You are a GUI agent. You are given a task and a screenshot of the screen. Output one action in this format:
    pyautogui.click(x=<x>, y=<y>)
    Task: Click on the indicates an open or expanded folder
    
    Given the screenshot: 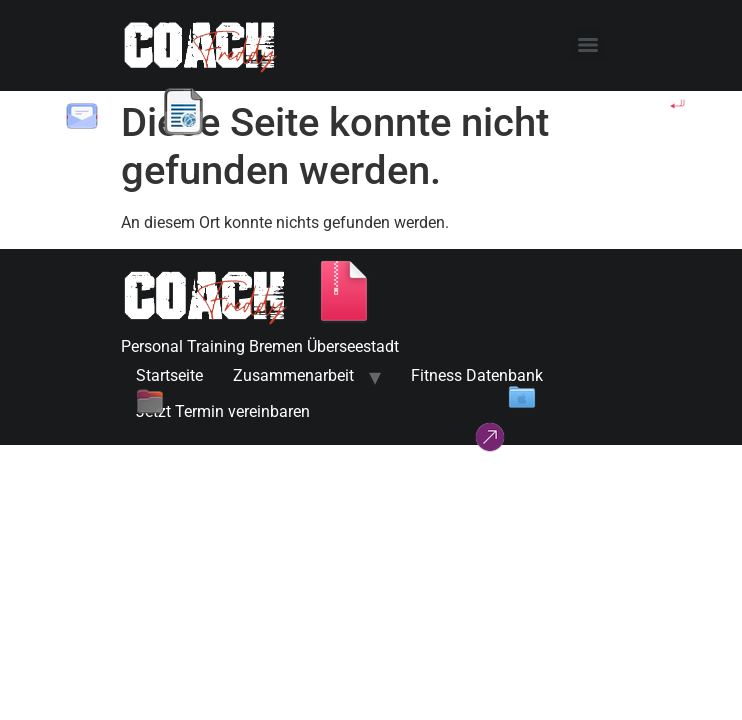 What is the action you would take?
    pyautogui.click(x=150, y=401)
    